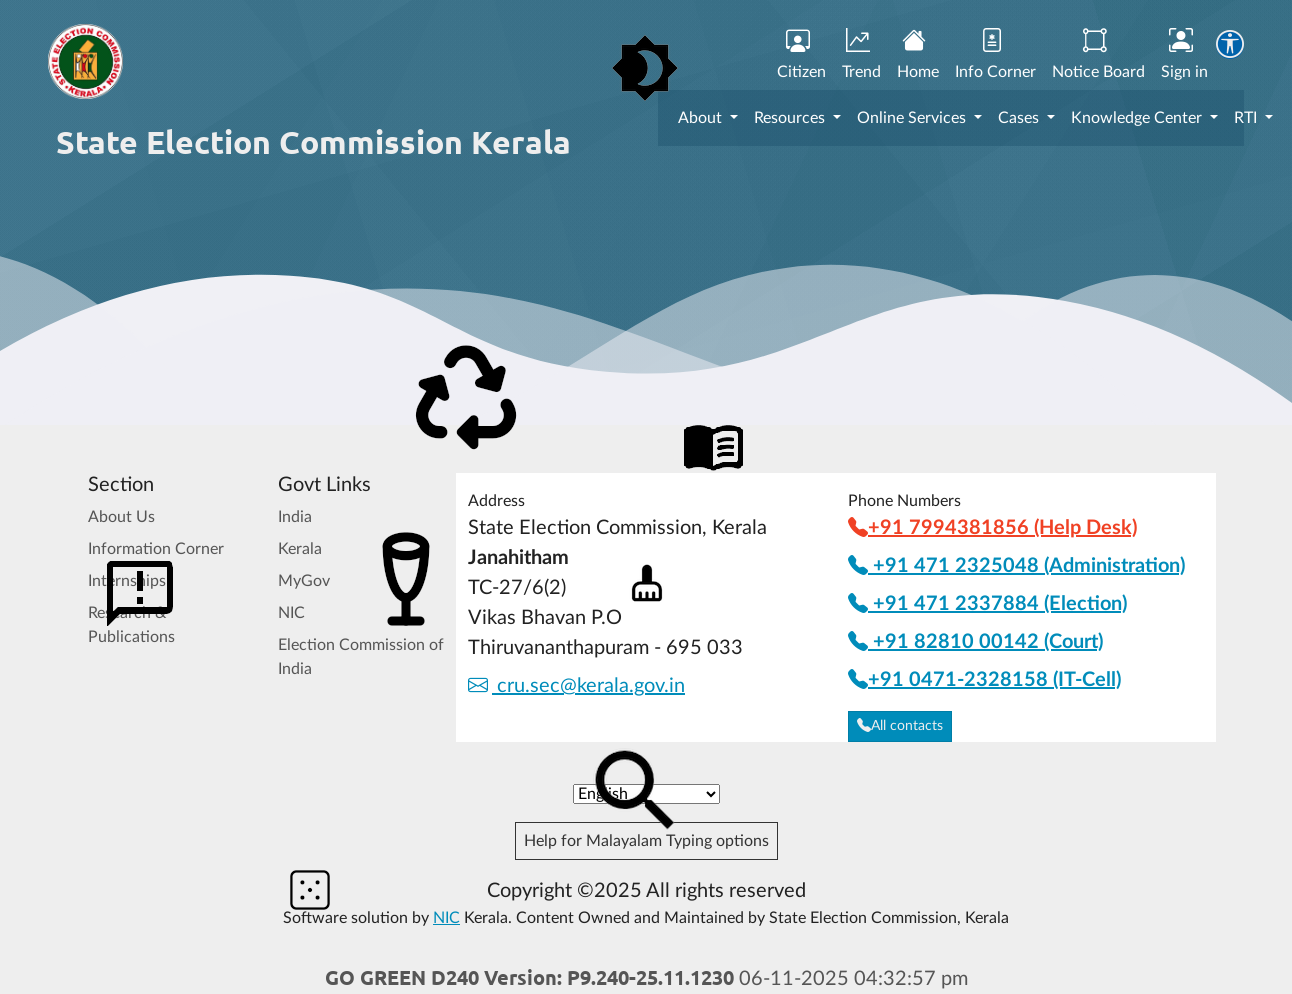 The height and width of the screenshot is (994, 1292). I want to click on indicates recyclable item or material, so click(466, 395).